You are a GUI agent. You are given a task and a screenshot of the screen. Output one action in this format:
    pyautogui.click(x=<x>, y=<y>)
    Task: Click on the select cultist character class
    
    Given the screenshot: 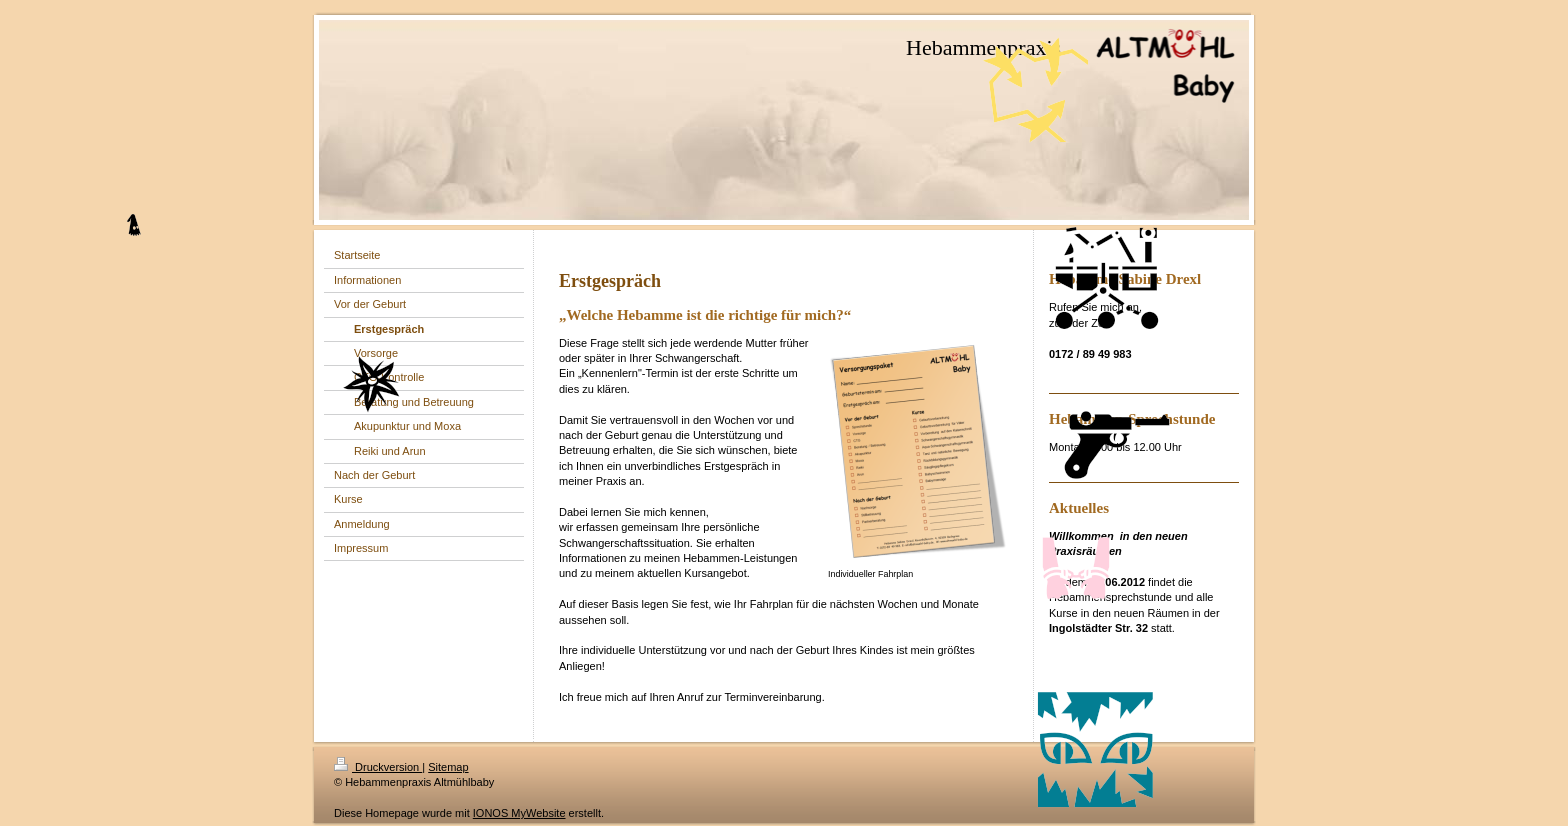 What is the action you would take?
    pyautogui.click(x=134, y=225)
    